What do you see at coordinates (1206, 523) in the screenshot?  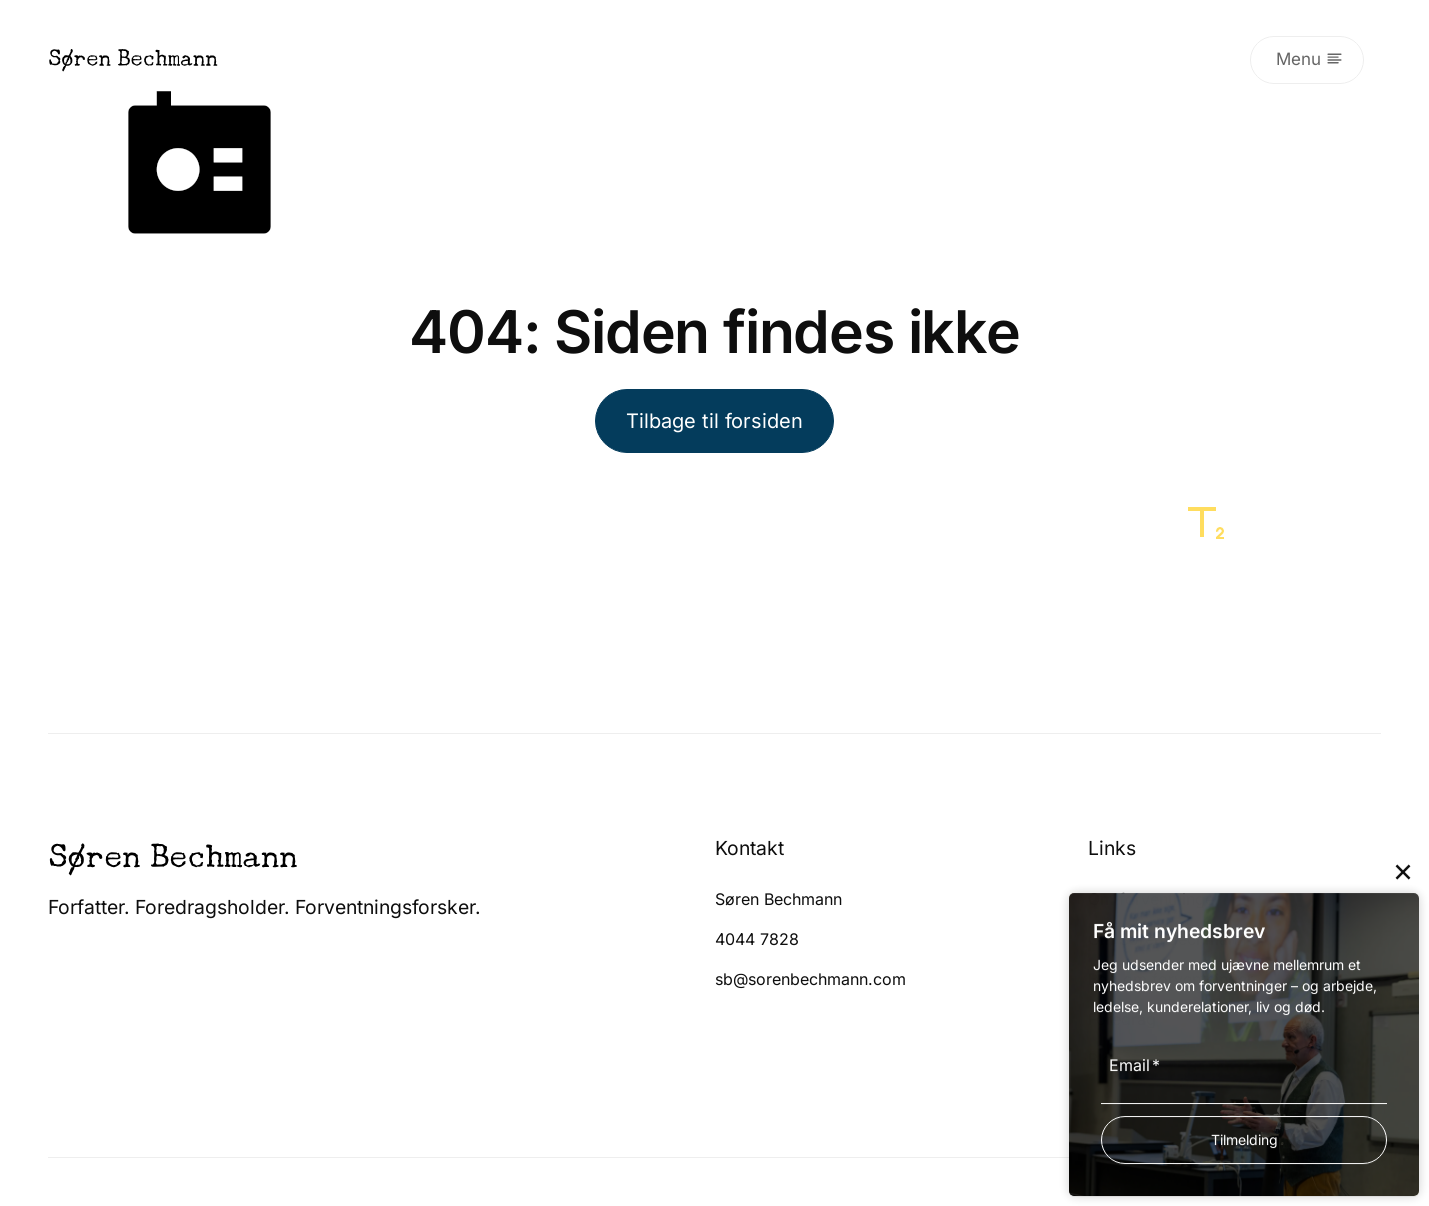 I see `format text as subscript` at bounding box center [1206, 523].